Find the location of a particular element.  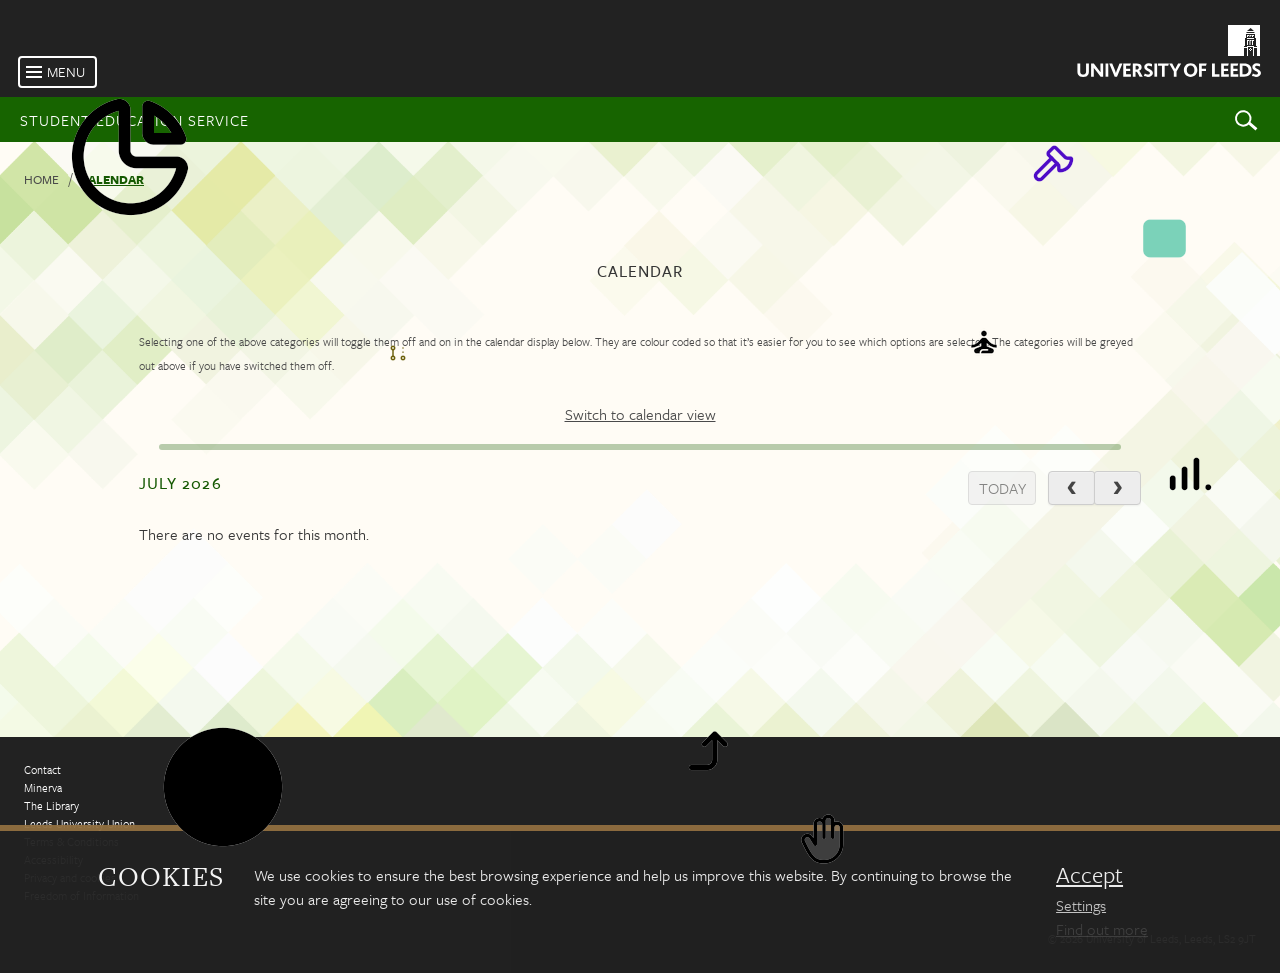

crop image to 5:4 aspect ratio is located at coordinates (1164, 238).